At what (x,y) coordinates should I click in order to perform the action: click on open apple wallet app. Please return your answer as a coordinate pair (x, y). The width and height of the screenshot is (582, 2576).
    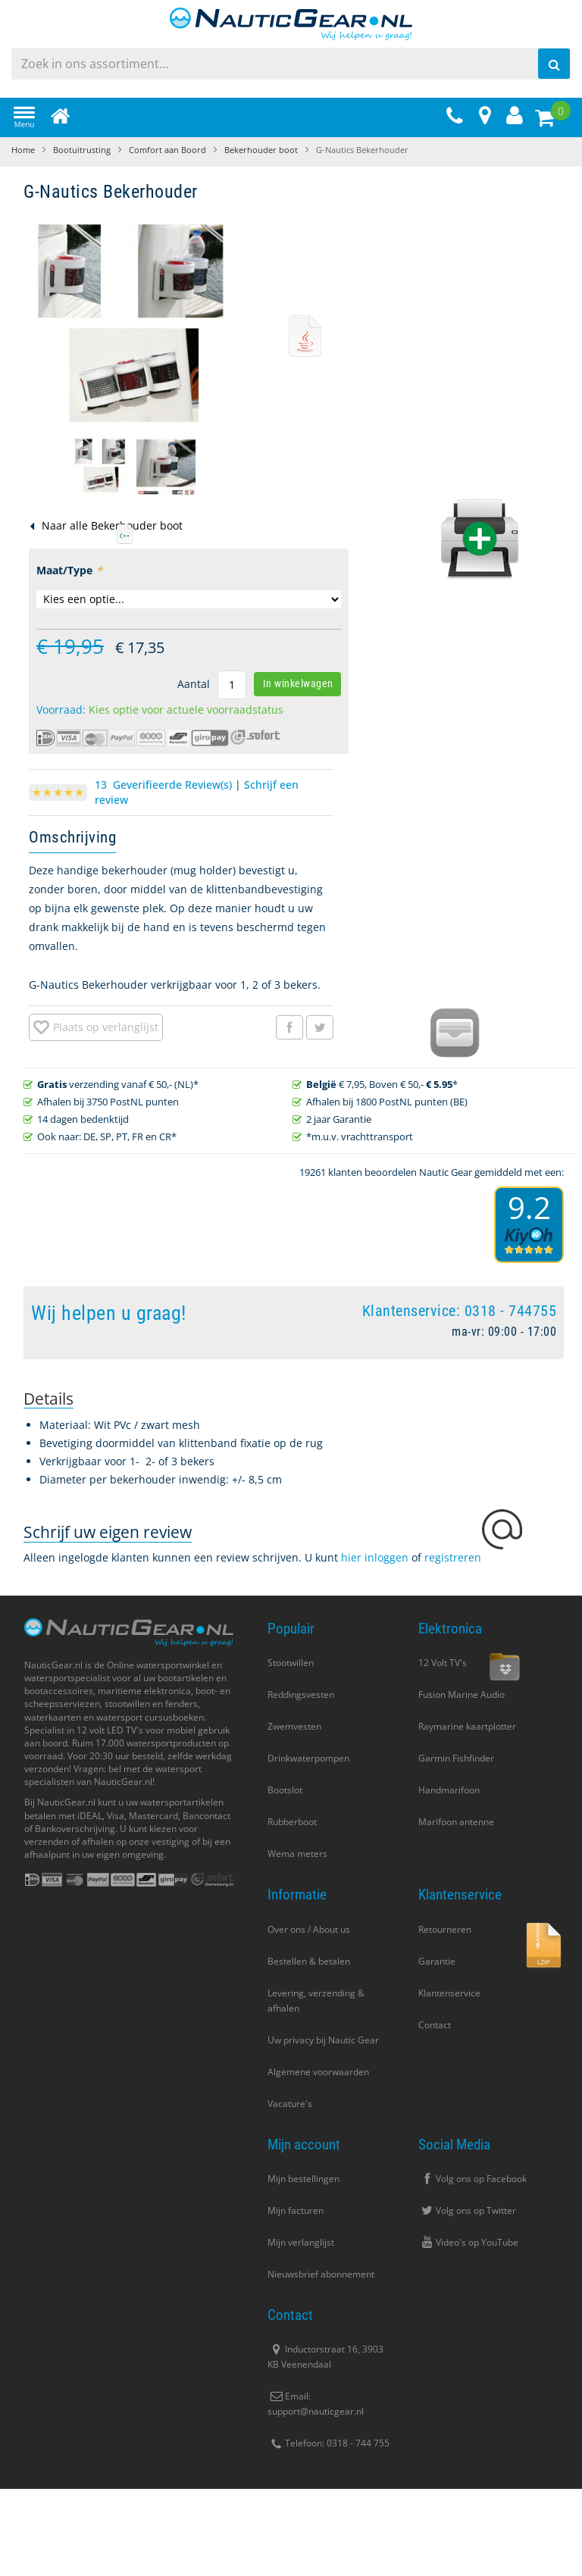
    Looking at the image, I should click on (455, 1033).